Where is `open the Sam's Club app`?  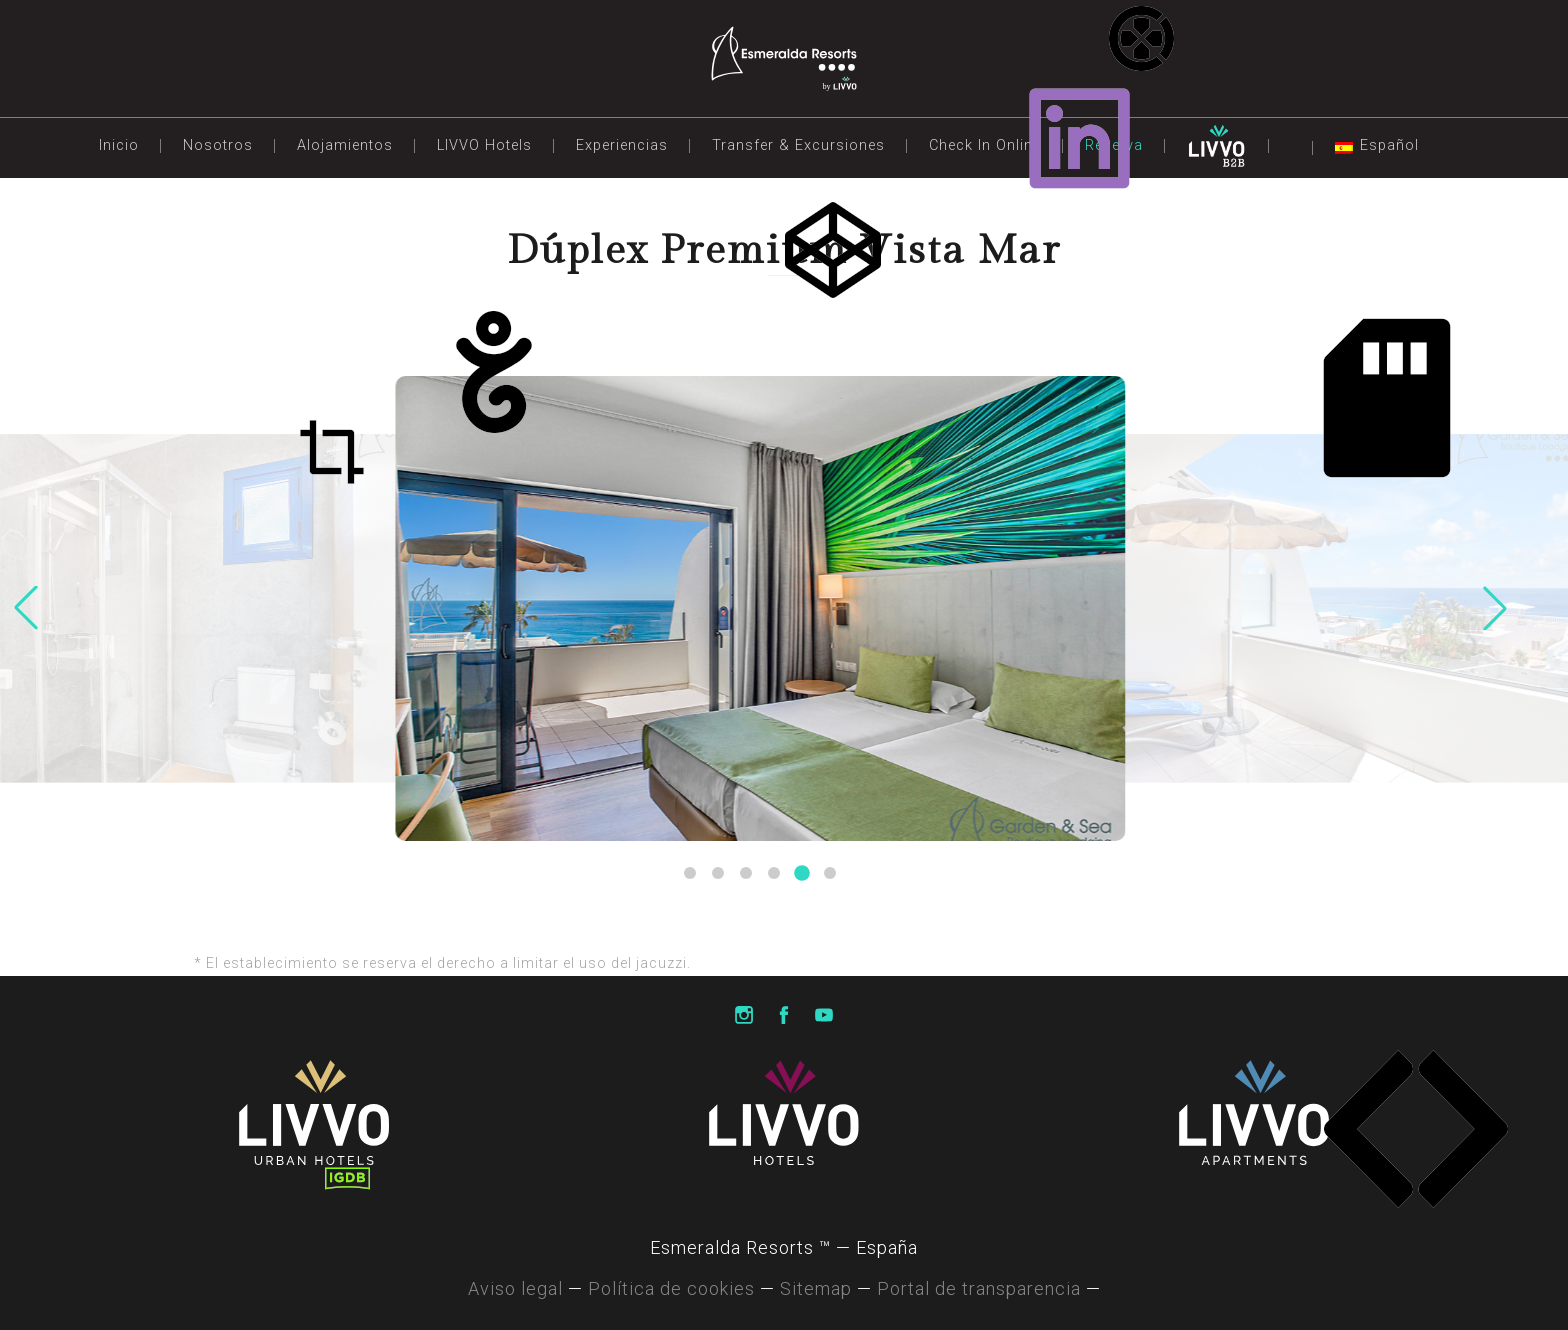
open the Sam's Club app is located at coordinates (1416, 1129).